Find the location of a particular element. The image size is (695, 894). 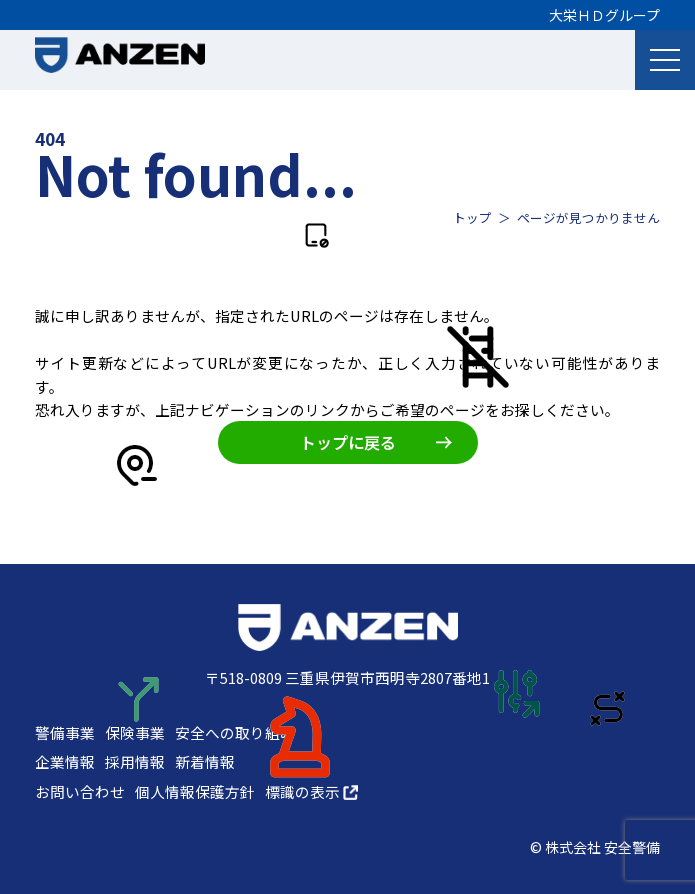

share current filter or settings configuration is located at coordinates (515, 691).